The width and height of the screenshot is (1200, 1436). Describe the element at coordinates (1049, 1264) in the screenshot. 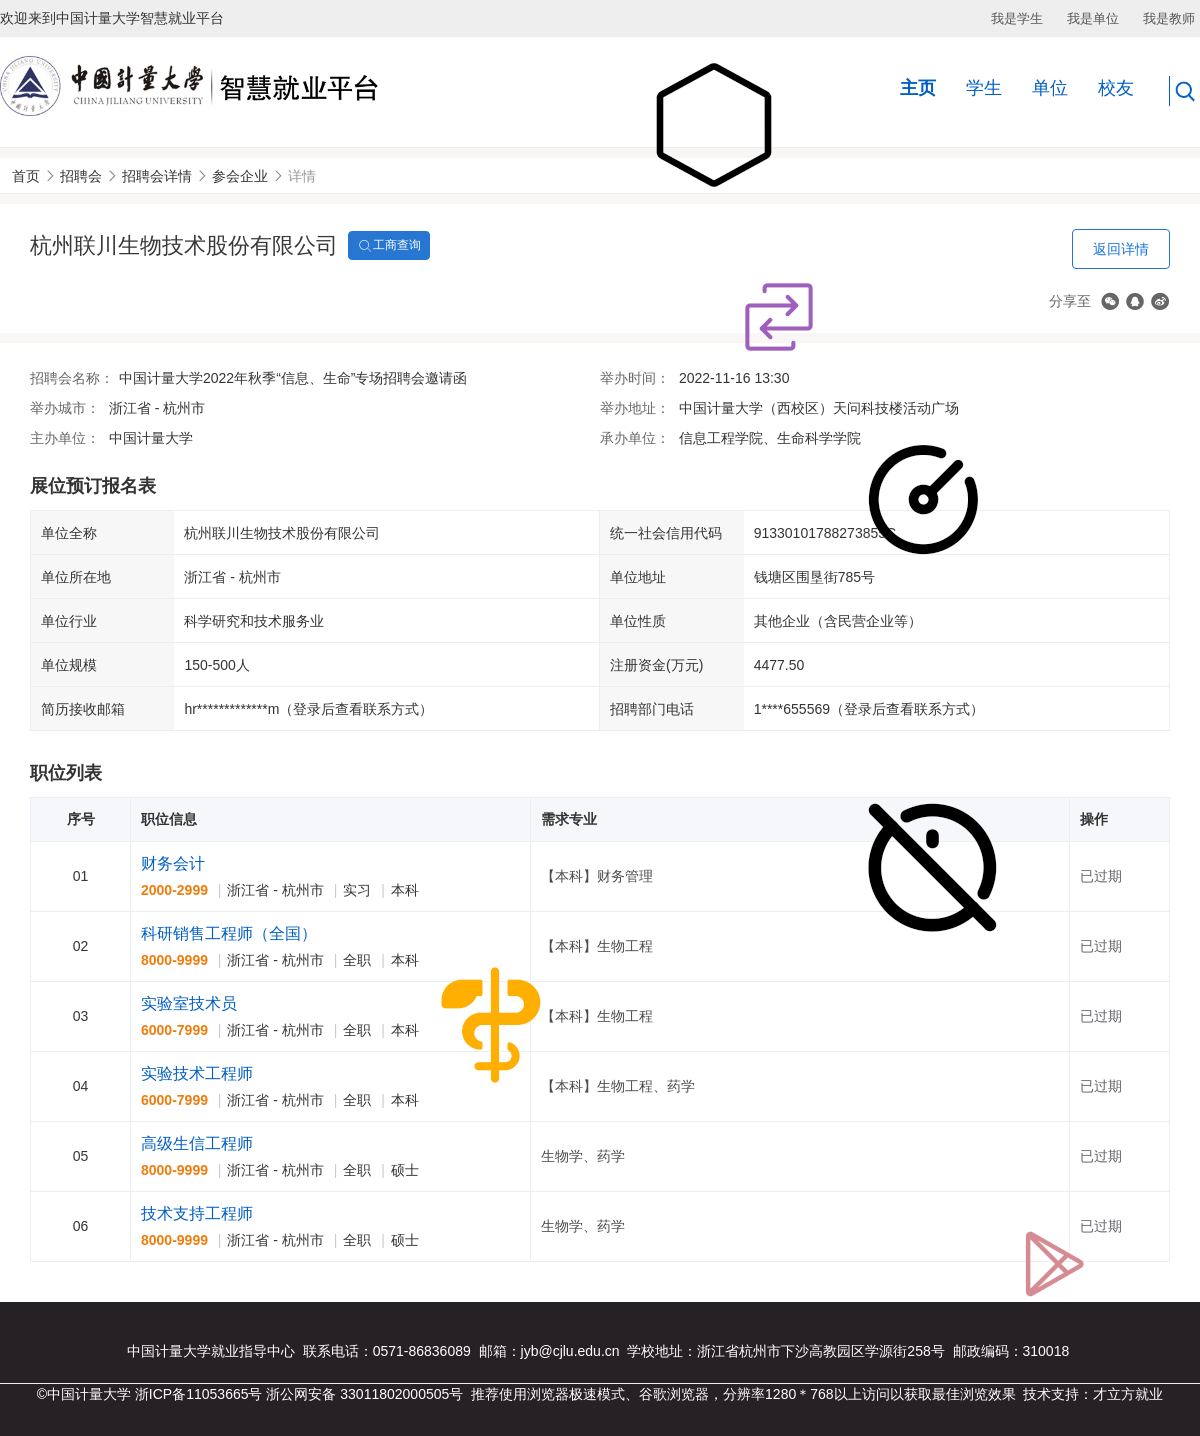

I see `open google play store` at that location.